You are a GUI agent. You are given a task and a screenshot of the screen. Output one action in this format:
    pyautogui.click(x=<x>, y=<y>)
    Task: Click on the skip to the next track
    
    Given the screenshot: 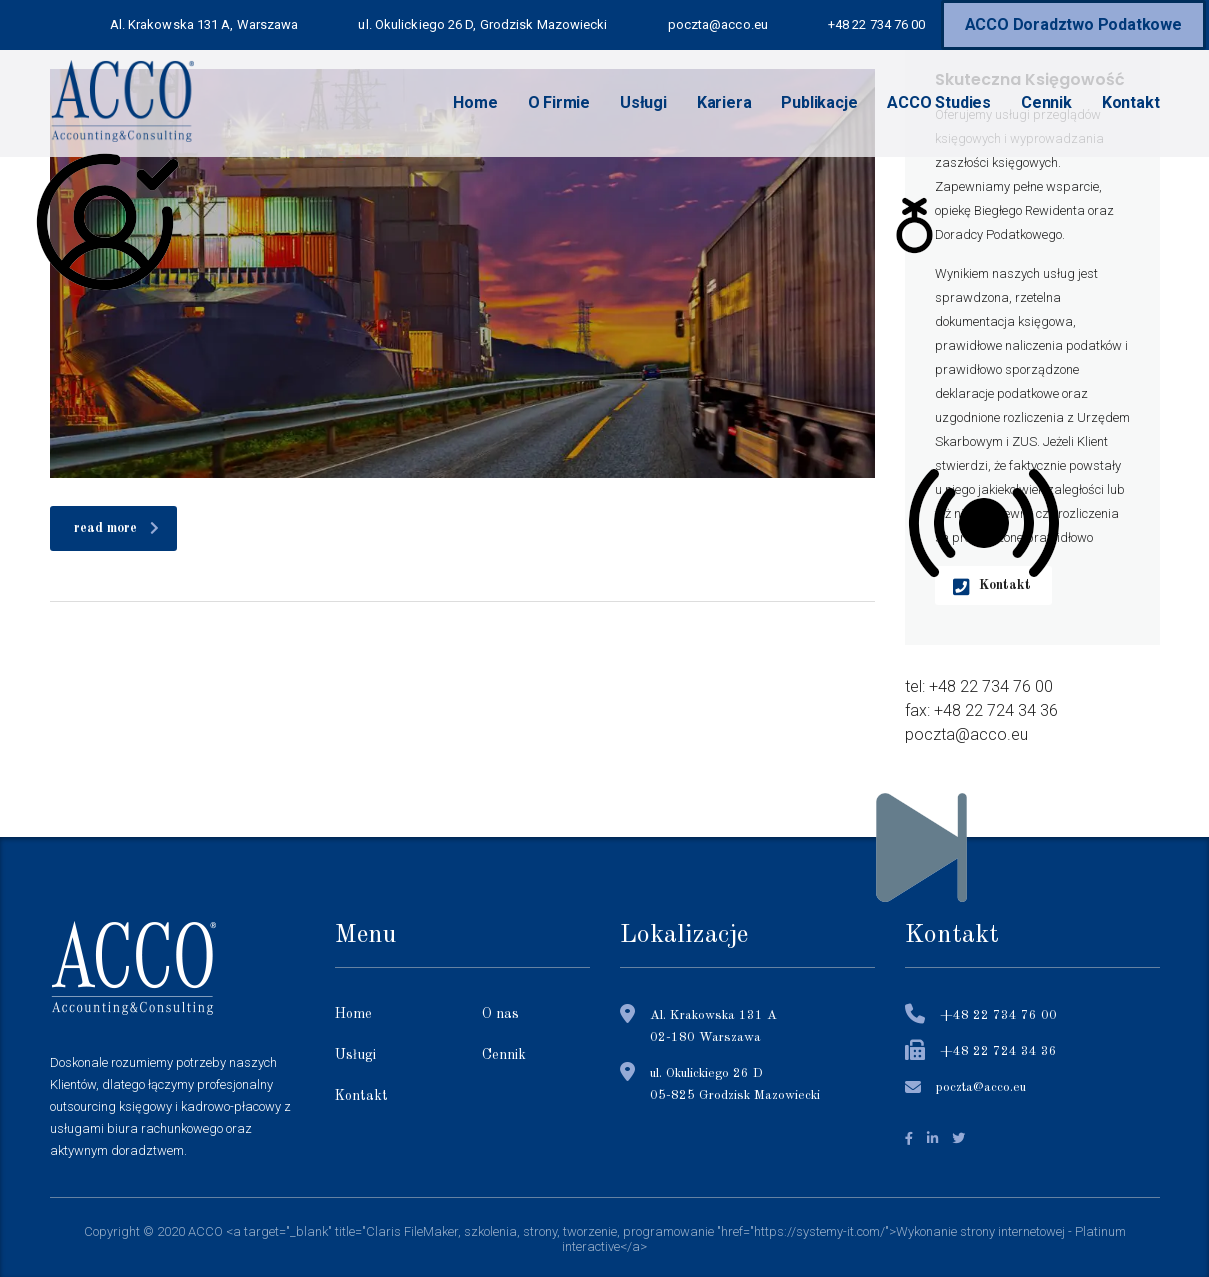 What is the action you would take?
    pyautogui.click(x=921, y=847)
    